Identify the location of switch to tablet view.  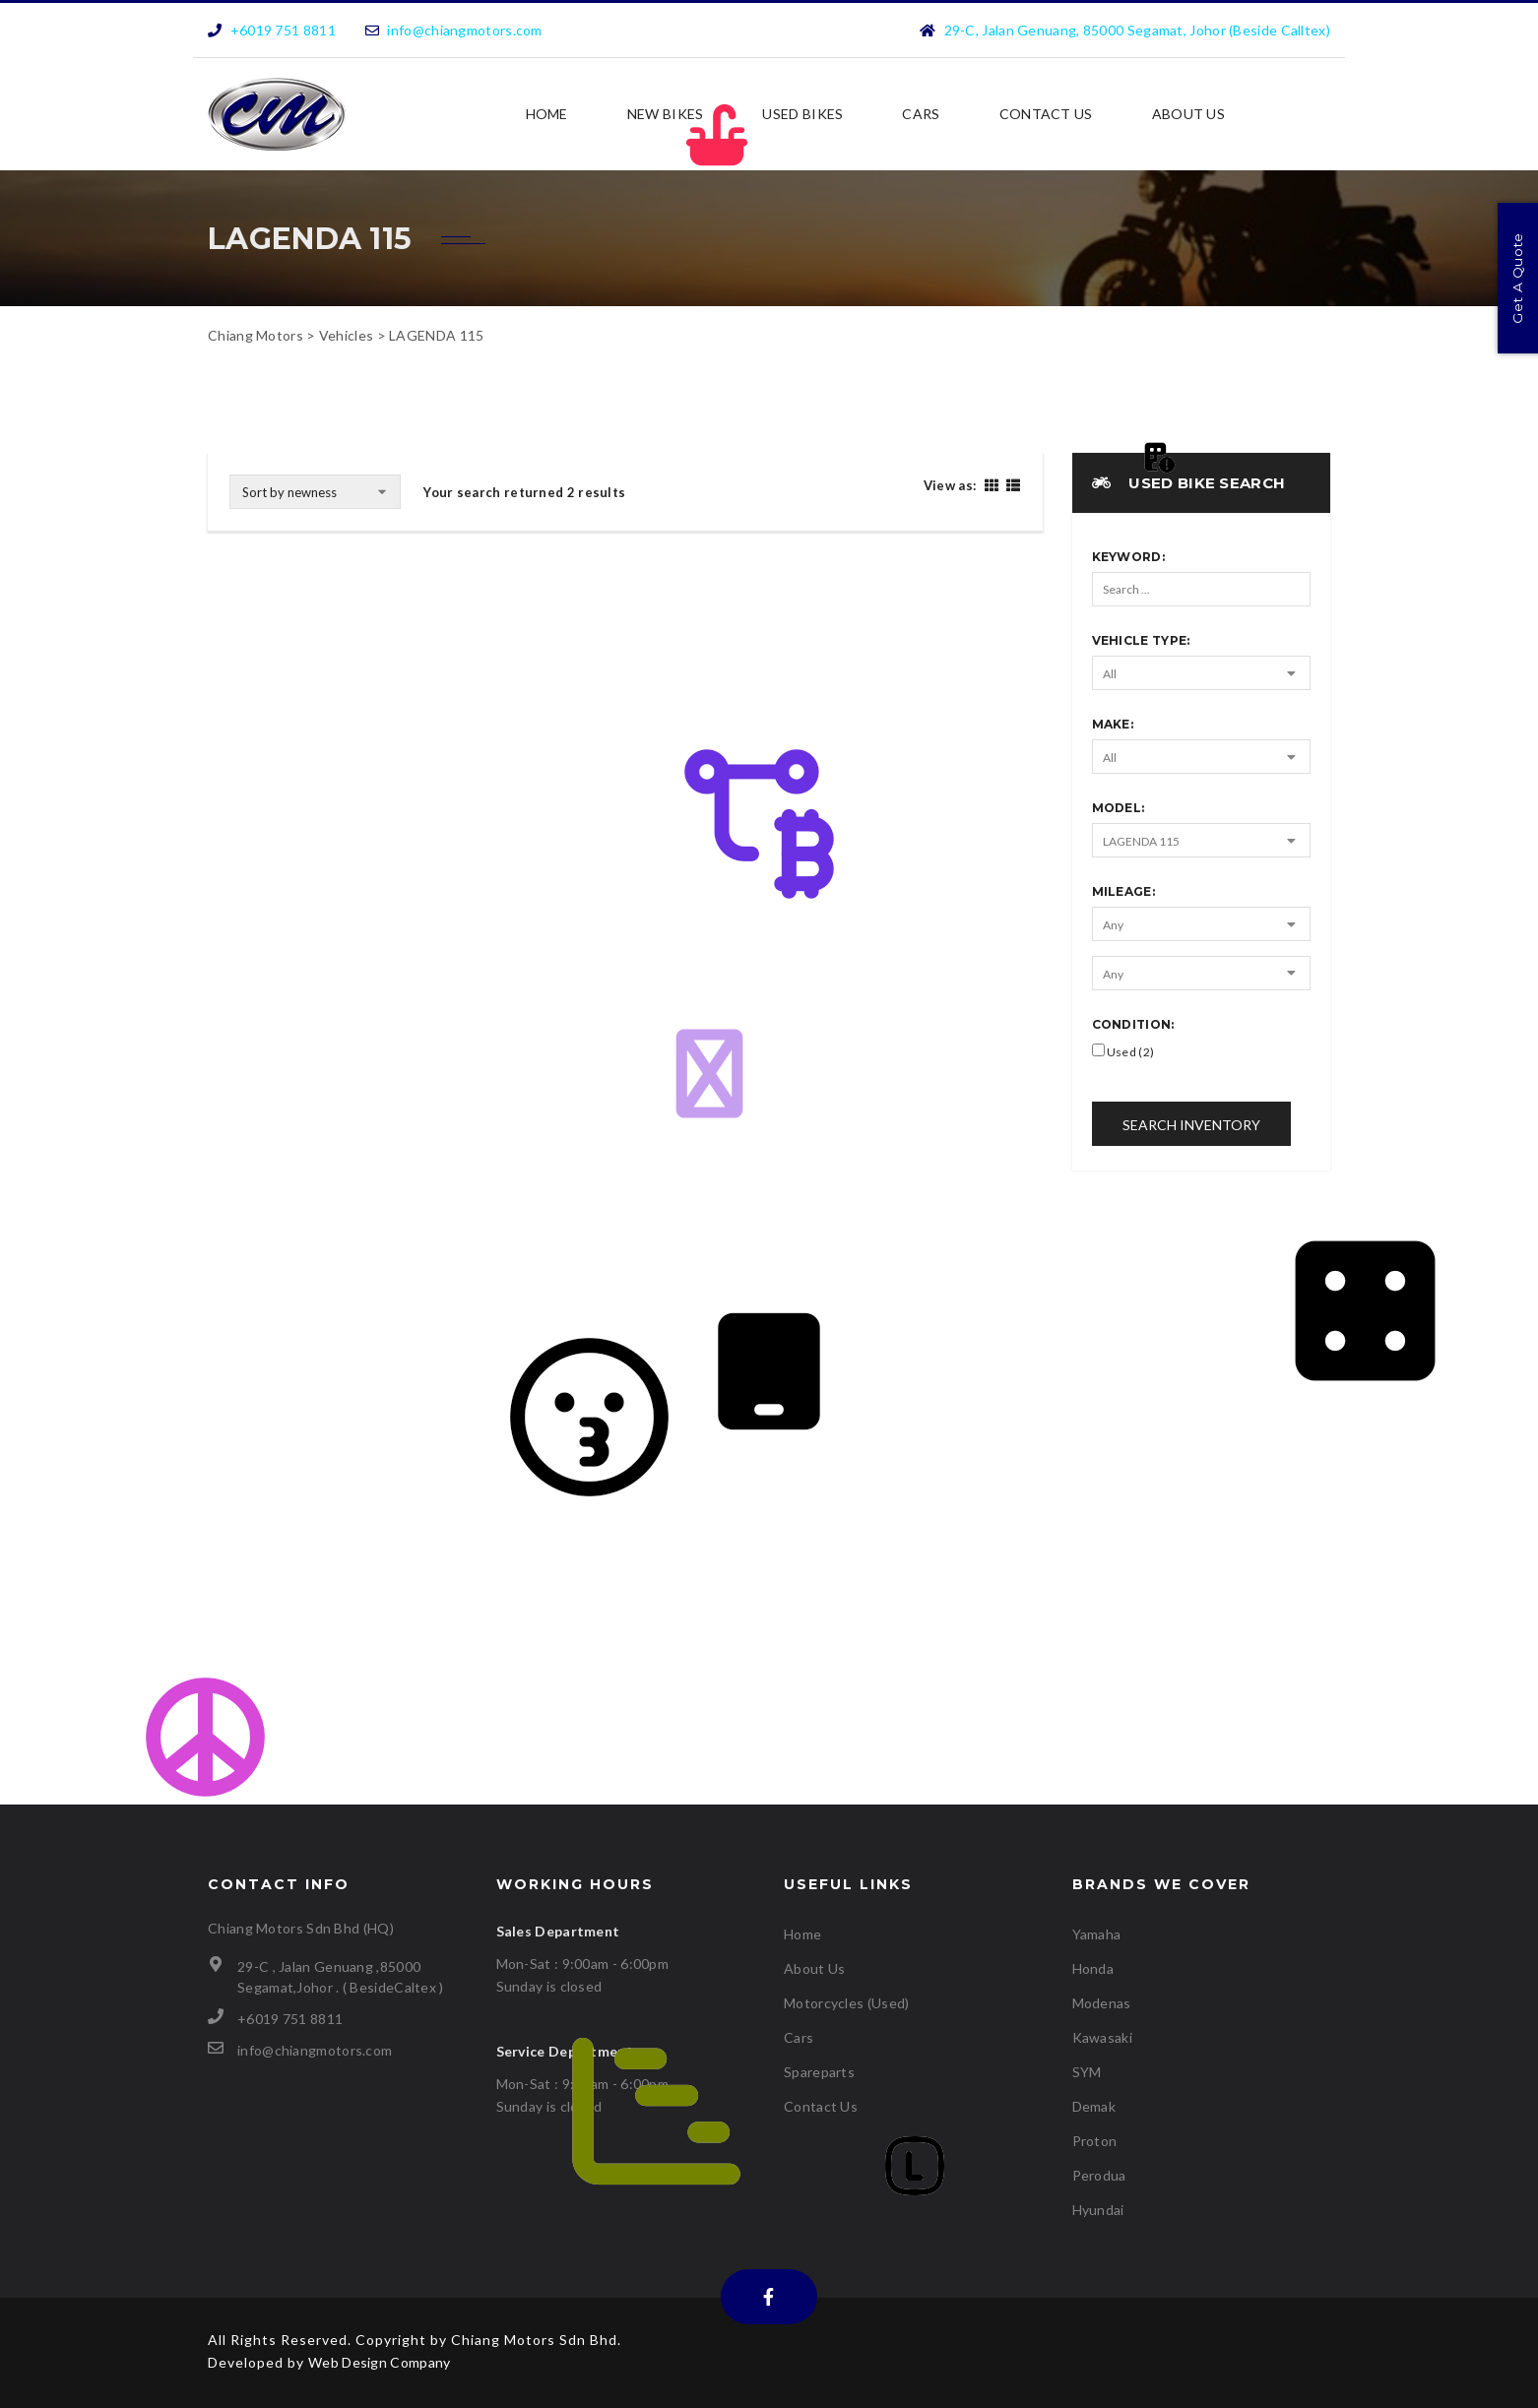
(769, 1371).